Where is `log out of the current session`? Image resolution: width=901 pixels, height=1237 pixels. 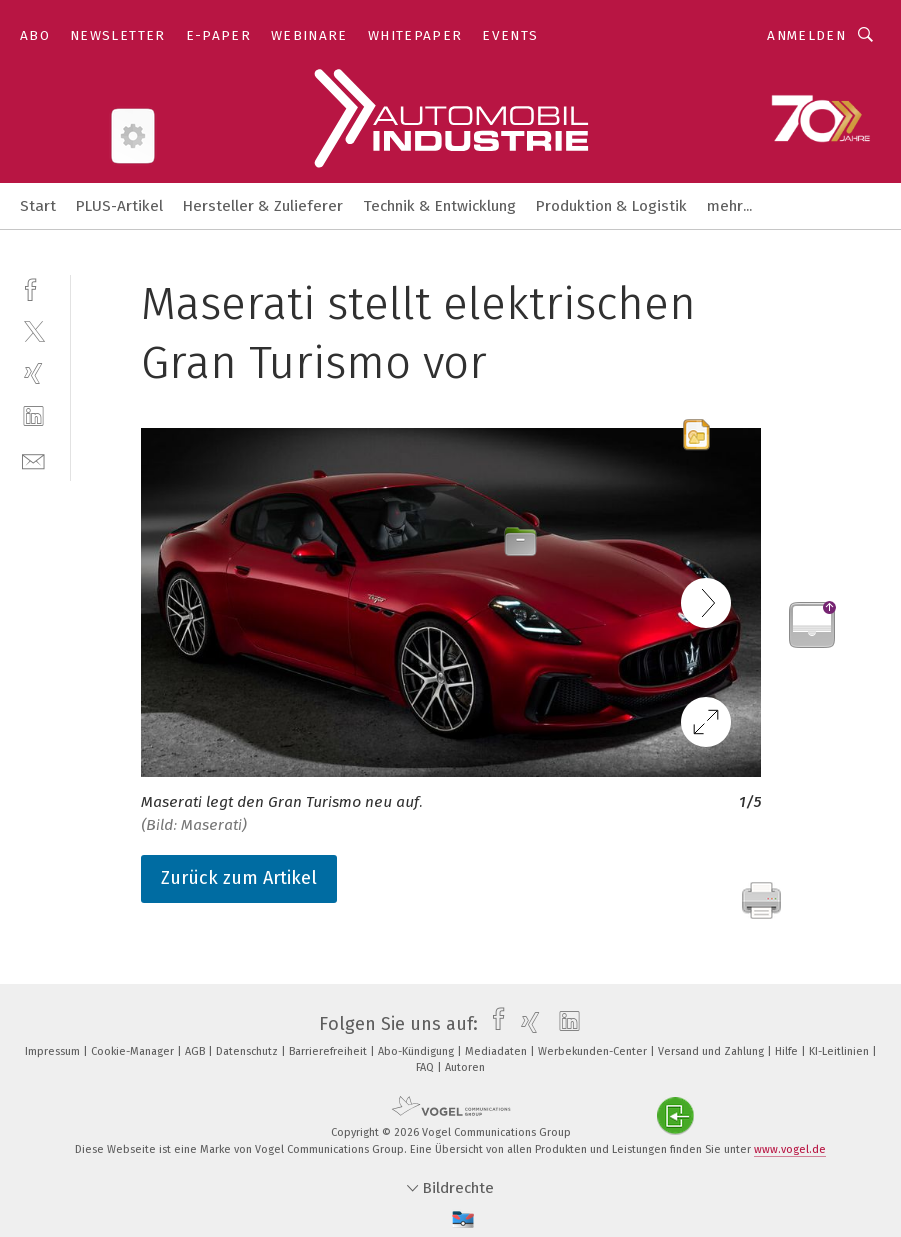
log out of the current session is located at coordinates (676, 1116).